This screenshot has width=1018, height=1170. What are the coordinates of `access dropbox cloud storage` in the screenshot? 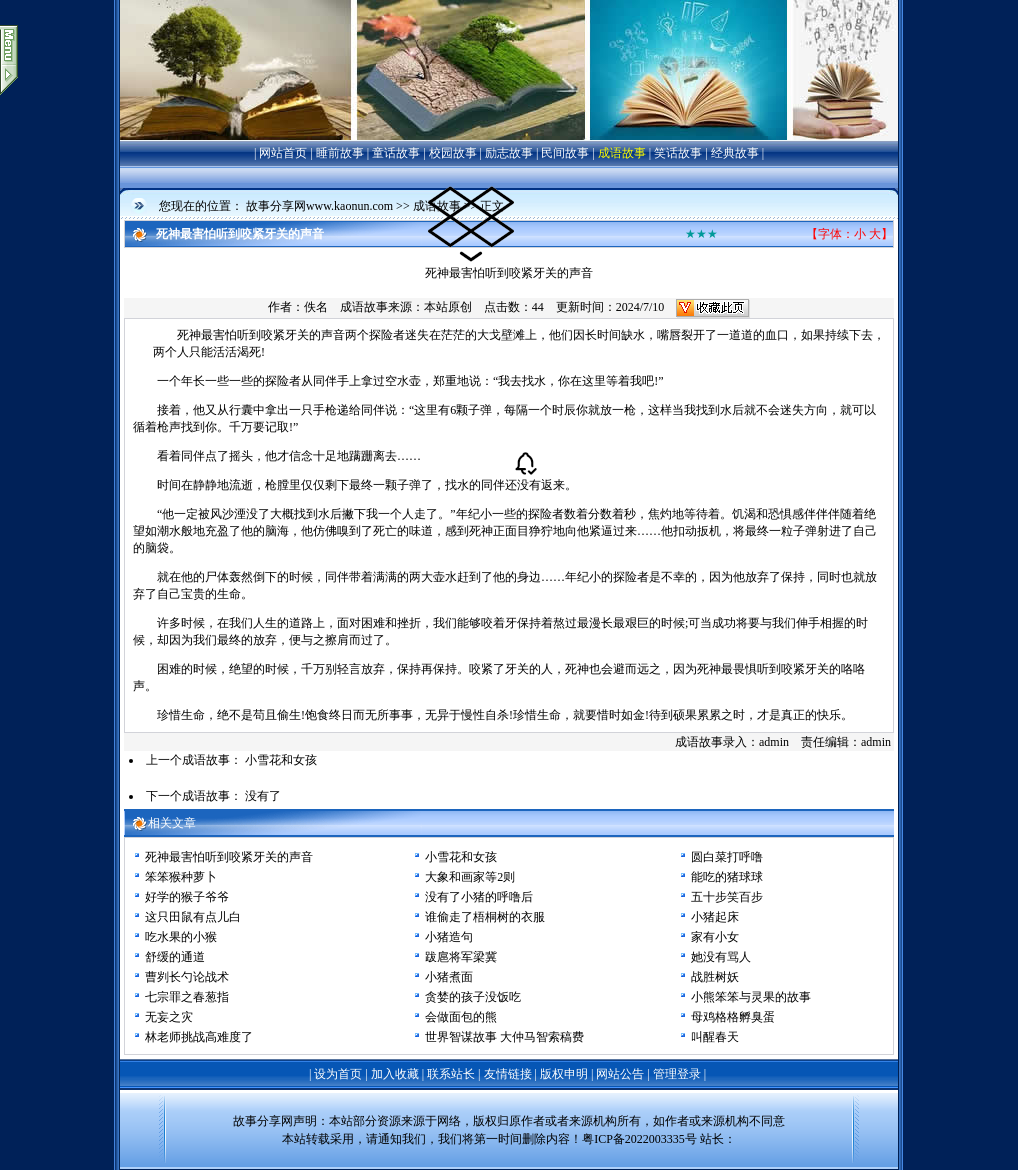 It's located at (471, 220).